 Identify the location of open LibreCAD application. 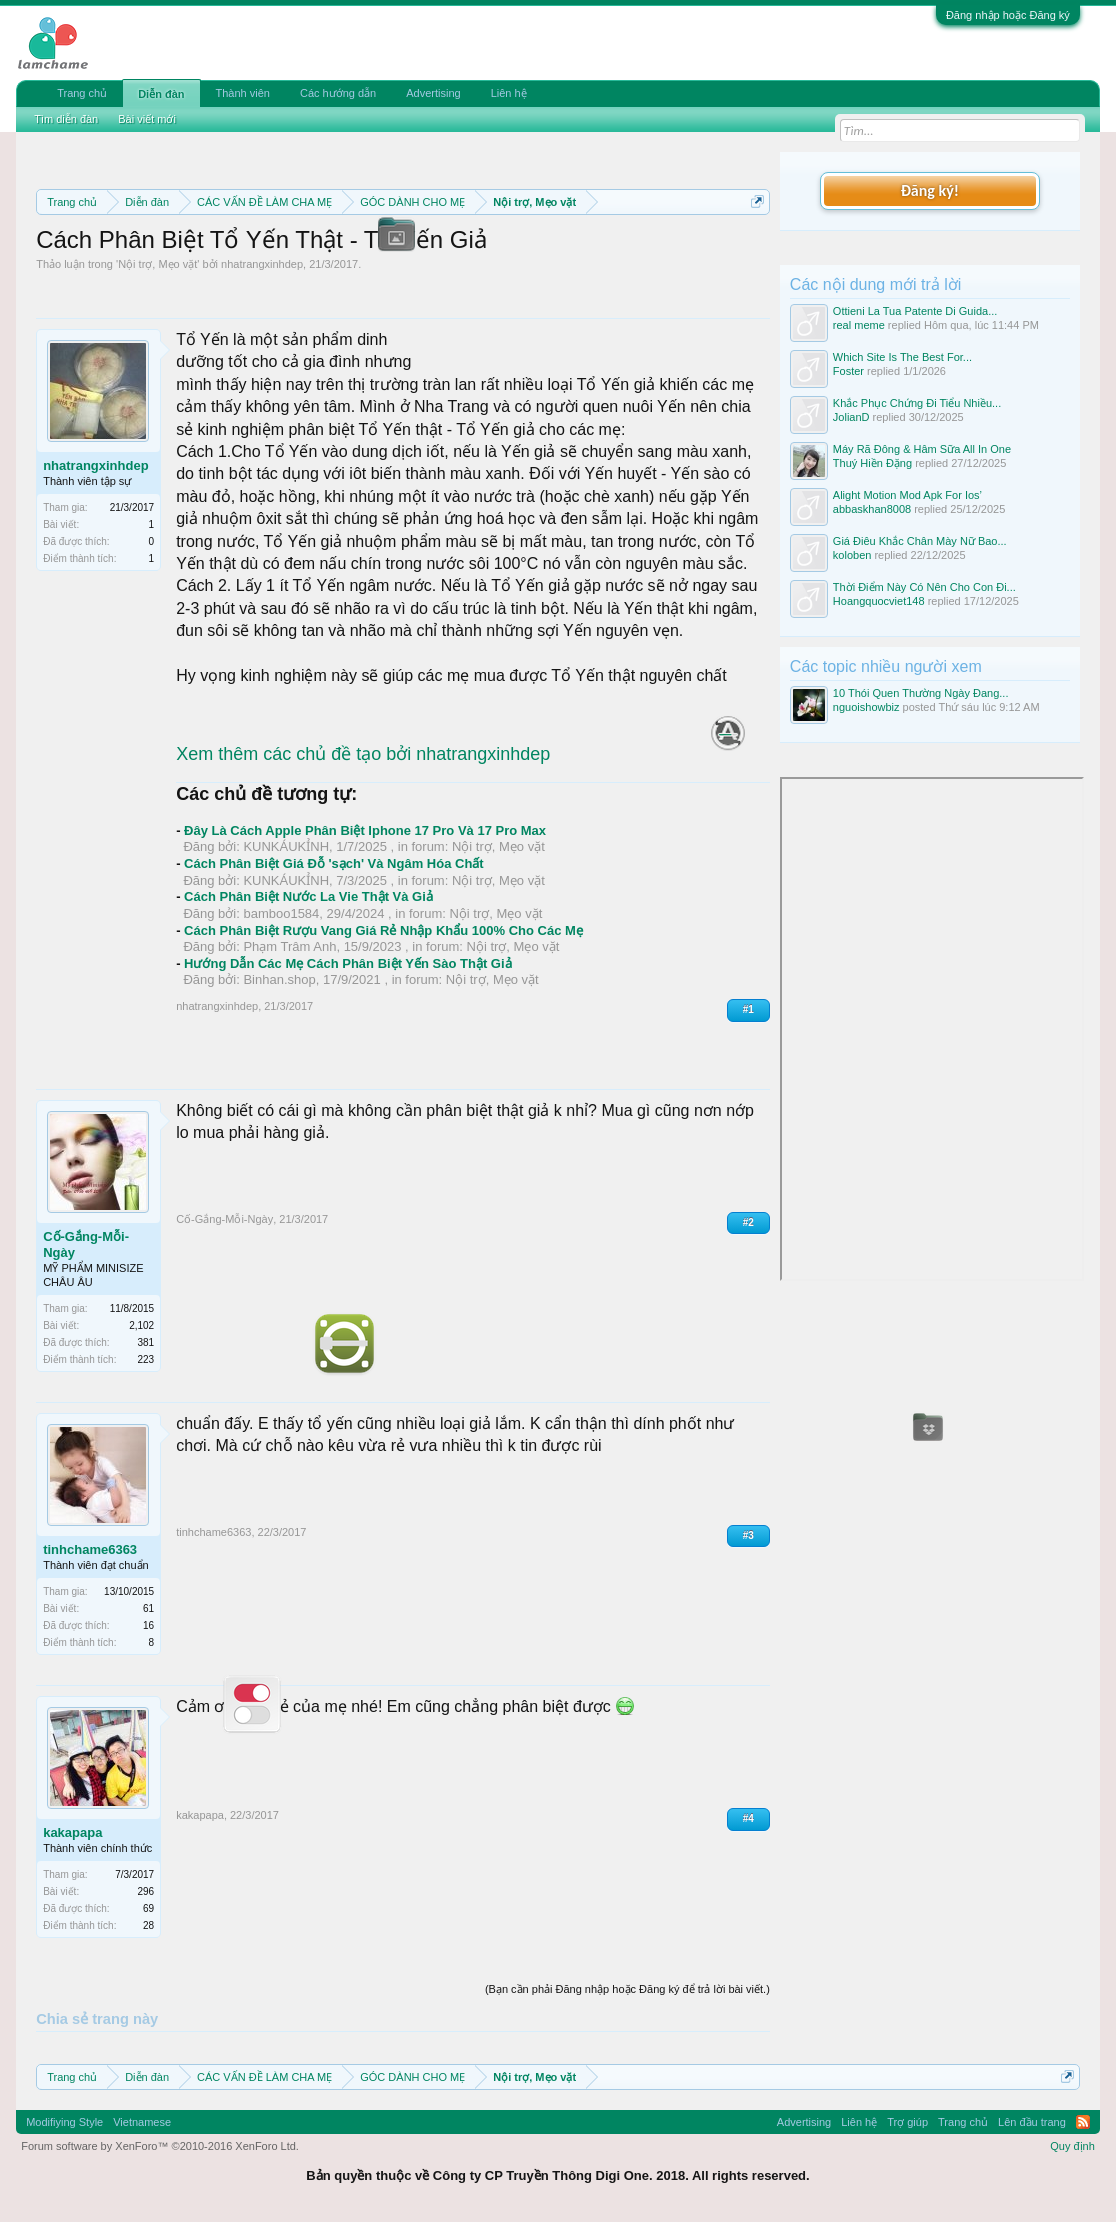
(344, 1343).